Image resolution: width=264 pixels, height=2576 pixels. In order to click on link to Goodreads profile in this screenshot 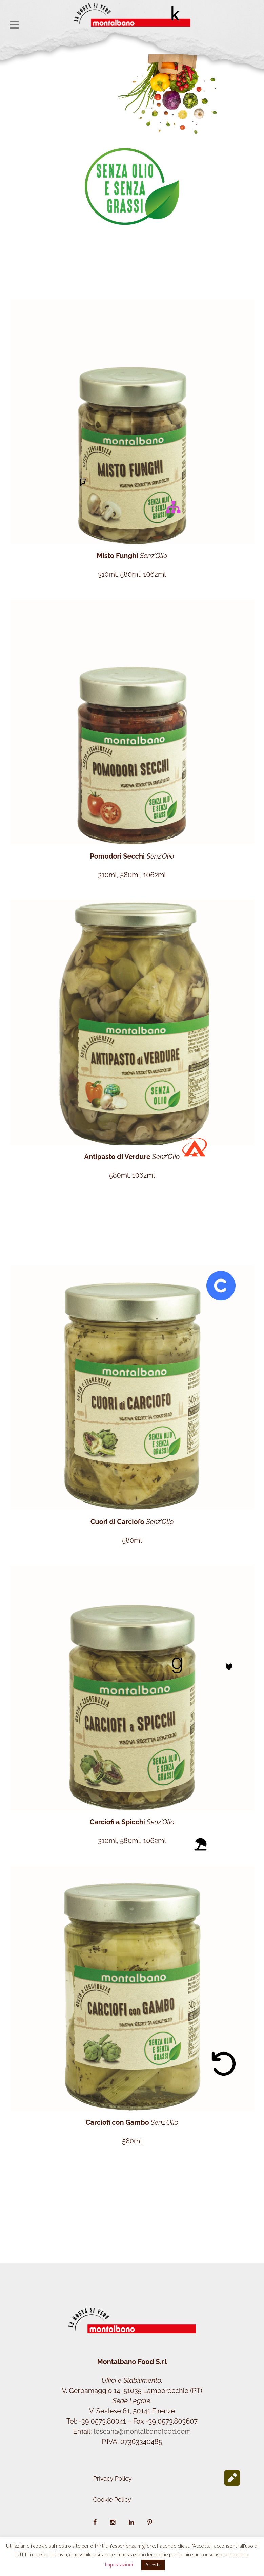, I will do `click(177, 1666)`.